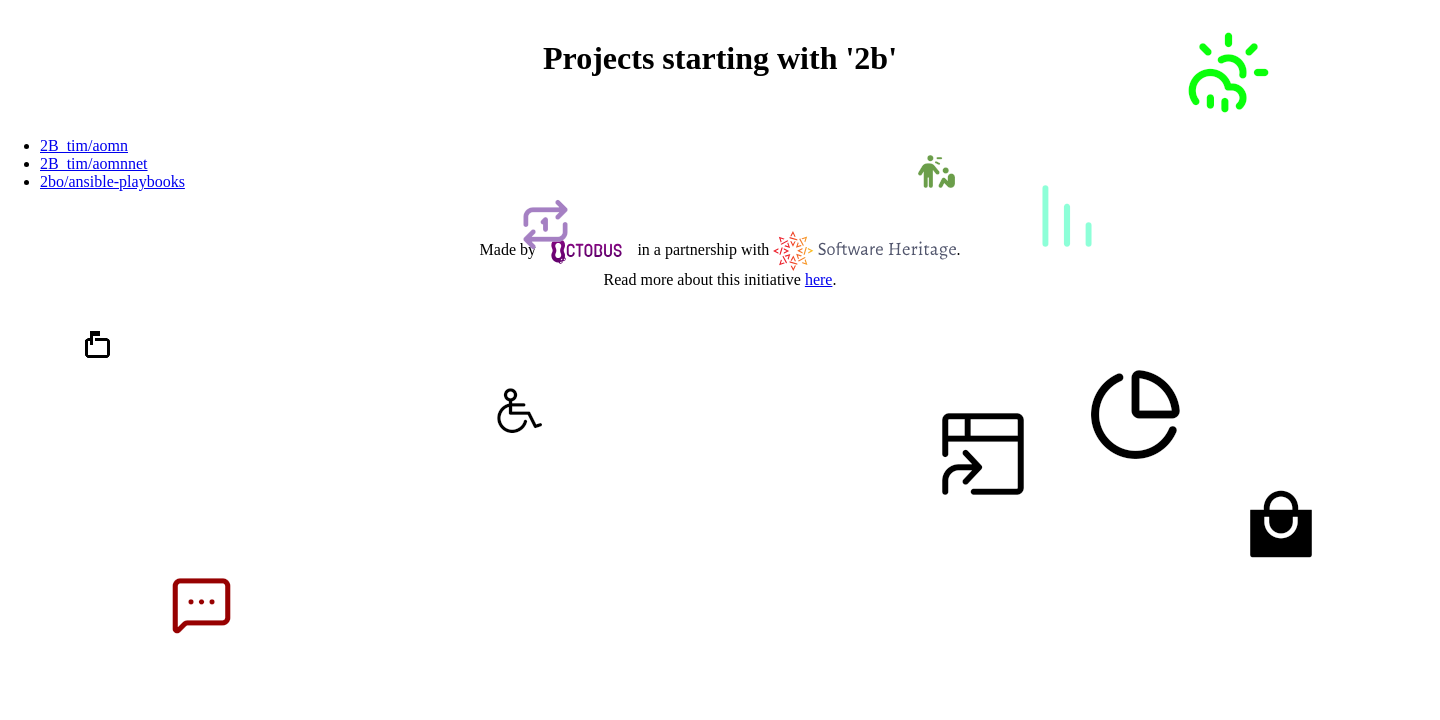 The image size is (1440, 720). What do you see at coordinates (1281, 524) in the screenshot?
I see `view your shopping bag` at bounding box center [1281, 524].